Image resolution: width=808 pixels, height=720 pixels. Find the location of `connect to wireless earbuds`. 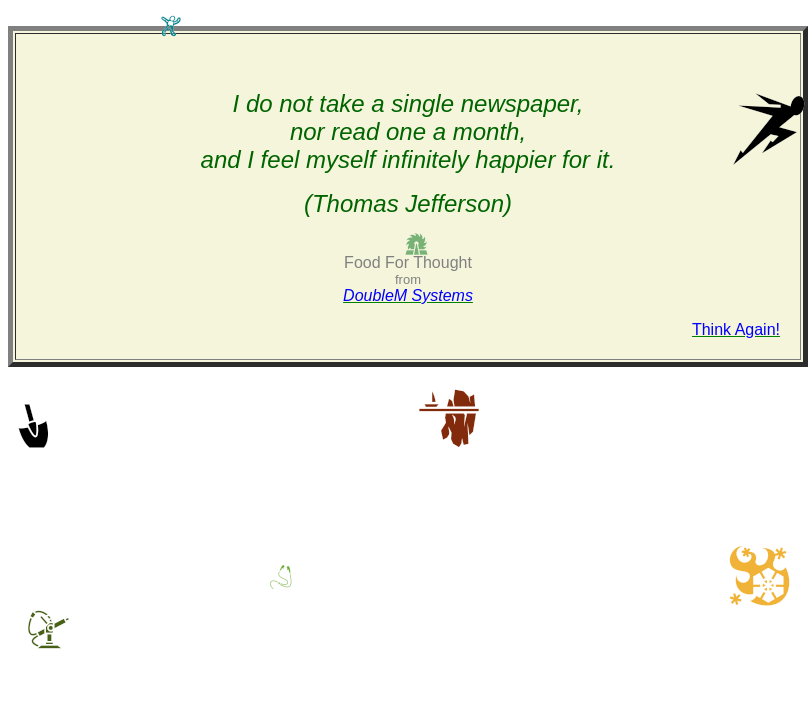

connect to wireless earbuds is located at coordinates (281, 577).